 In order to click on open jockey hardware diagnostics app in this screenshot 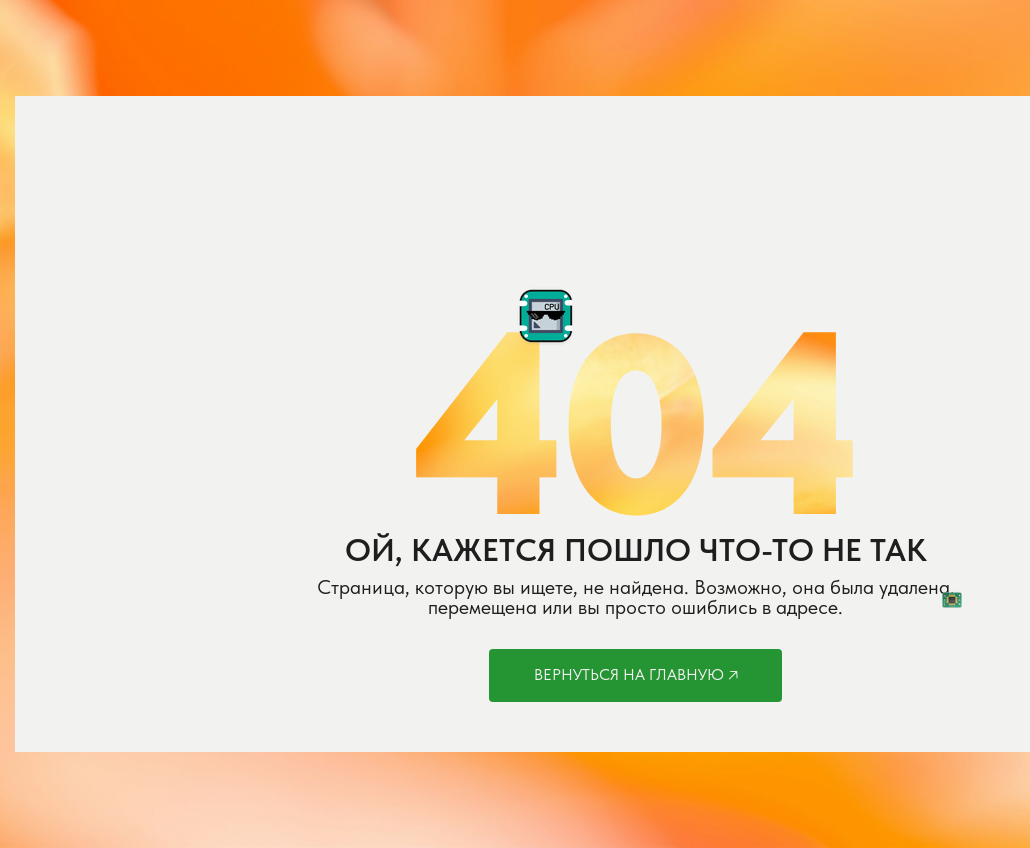, I will do `click(952, 600)`.